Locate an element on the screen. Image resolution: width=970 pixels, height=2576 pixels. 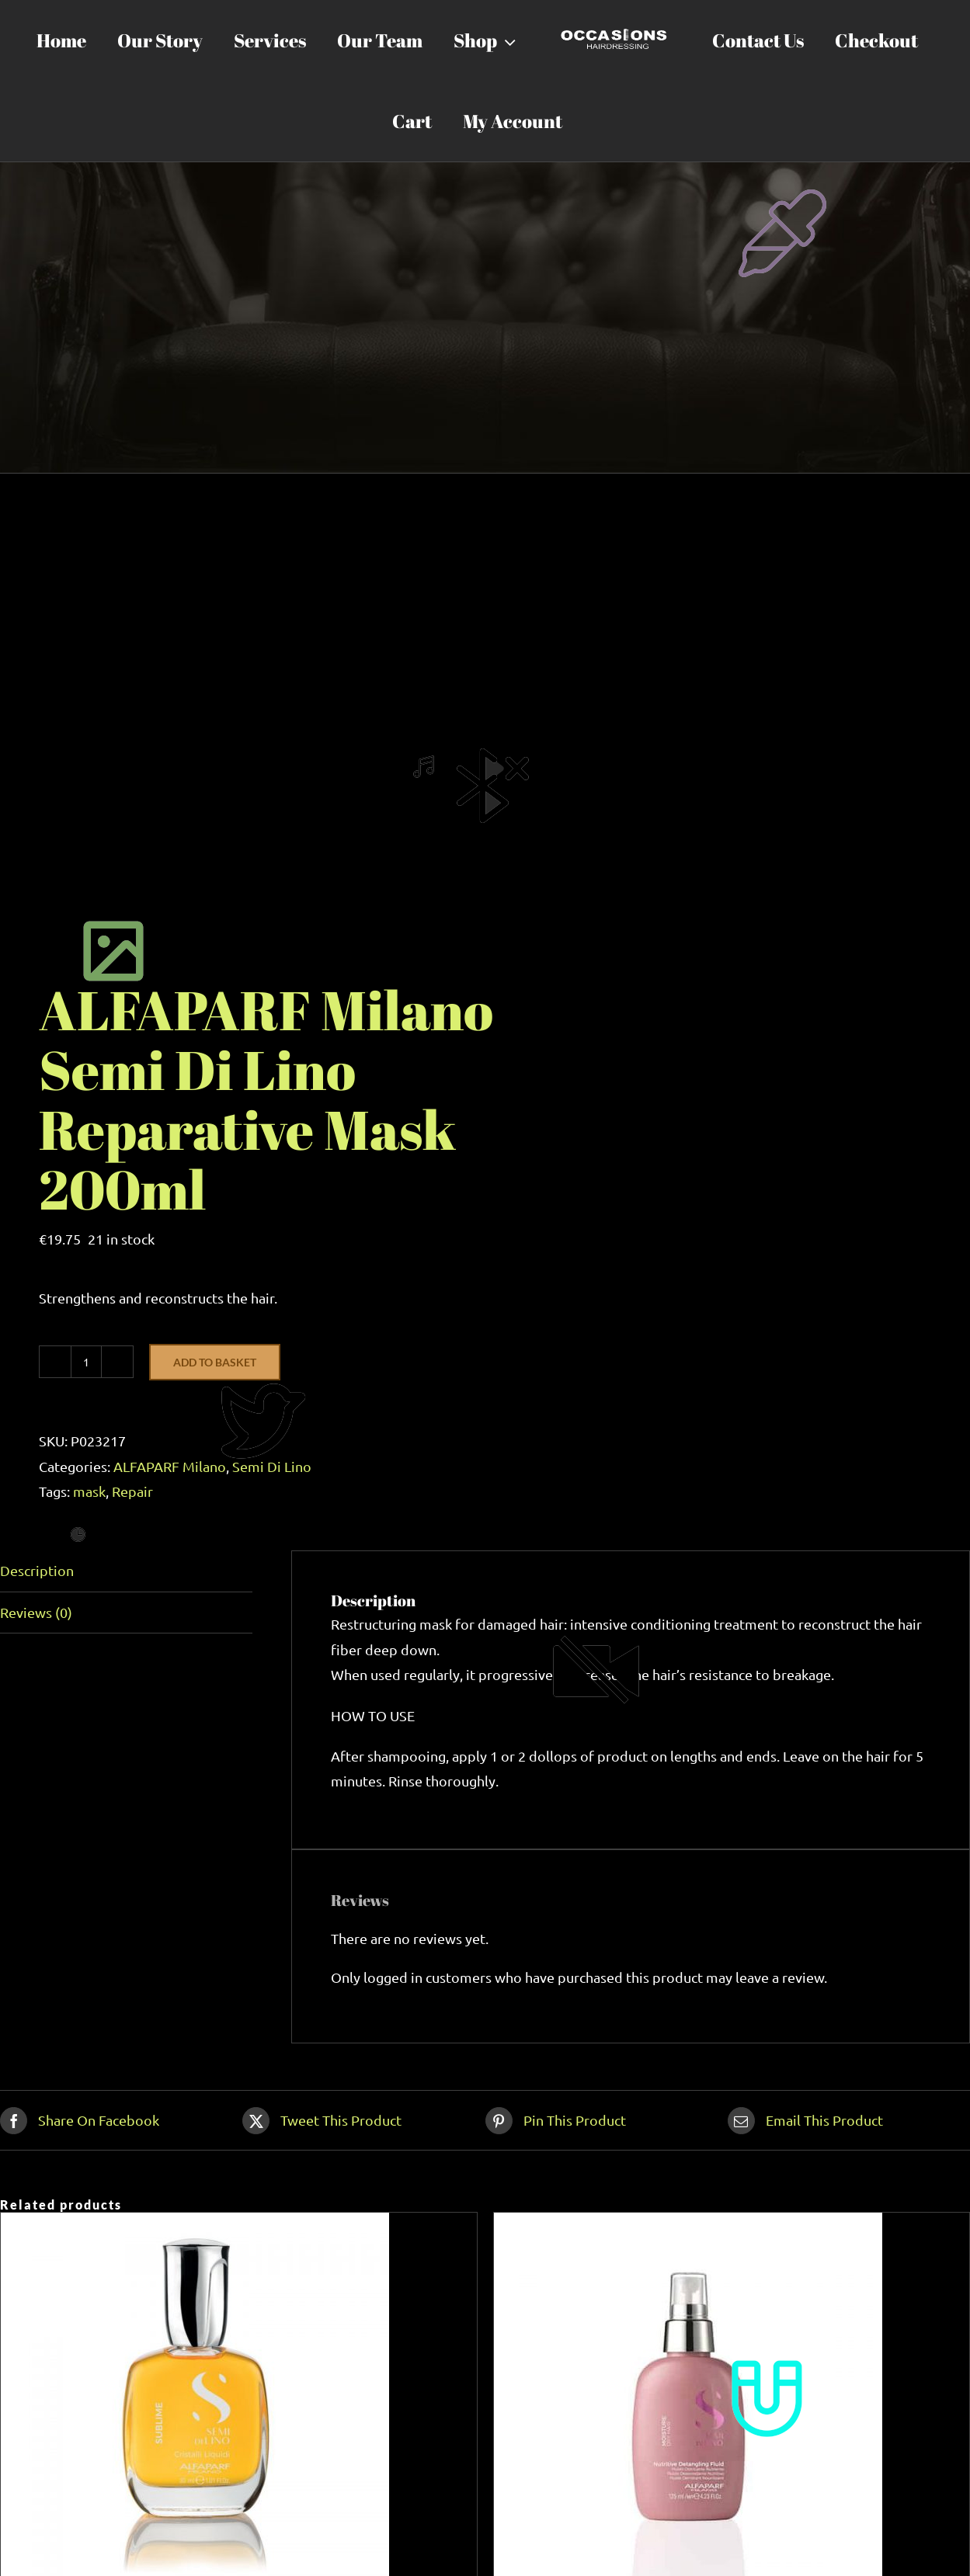
access music library or audio player is located at coordinates (425, 767).